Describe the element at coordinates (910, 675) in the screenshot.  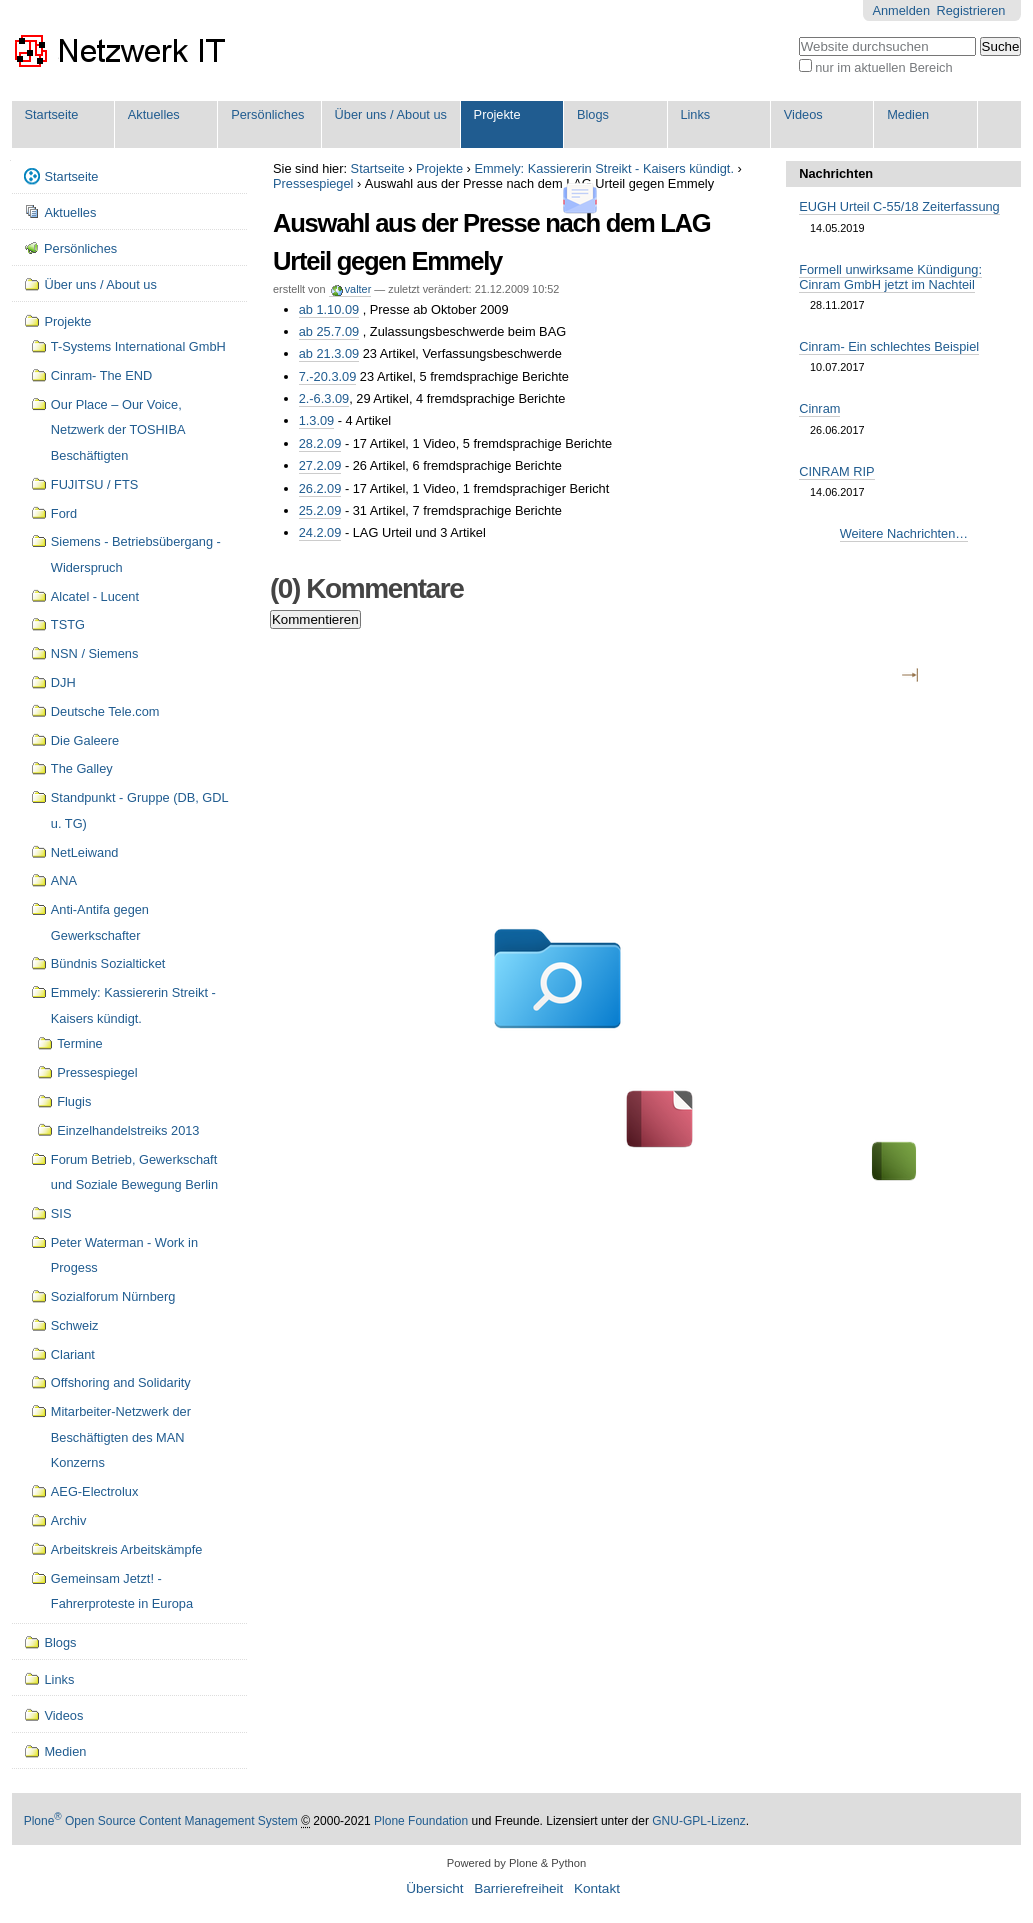
I see `go to the last item or page` at that location.